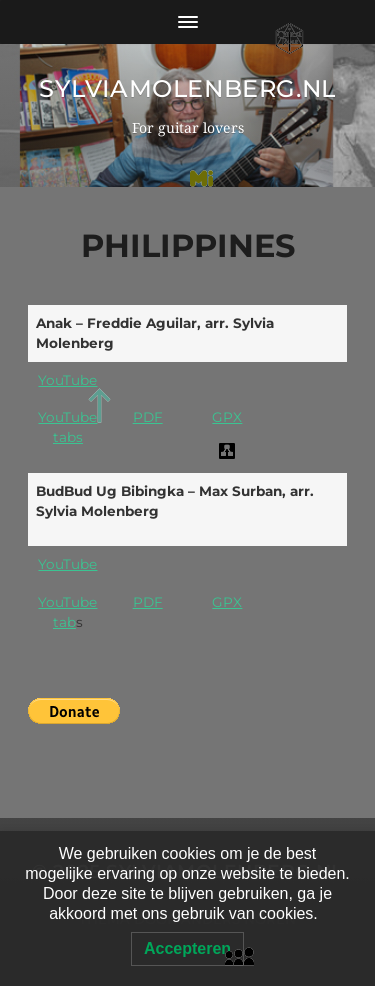 Image resolution: width=375 pixels, height=986 pixels. I want to click on scroll to top of page, so click(99, 405).